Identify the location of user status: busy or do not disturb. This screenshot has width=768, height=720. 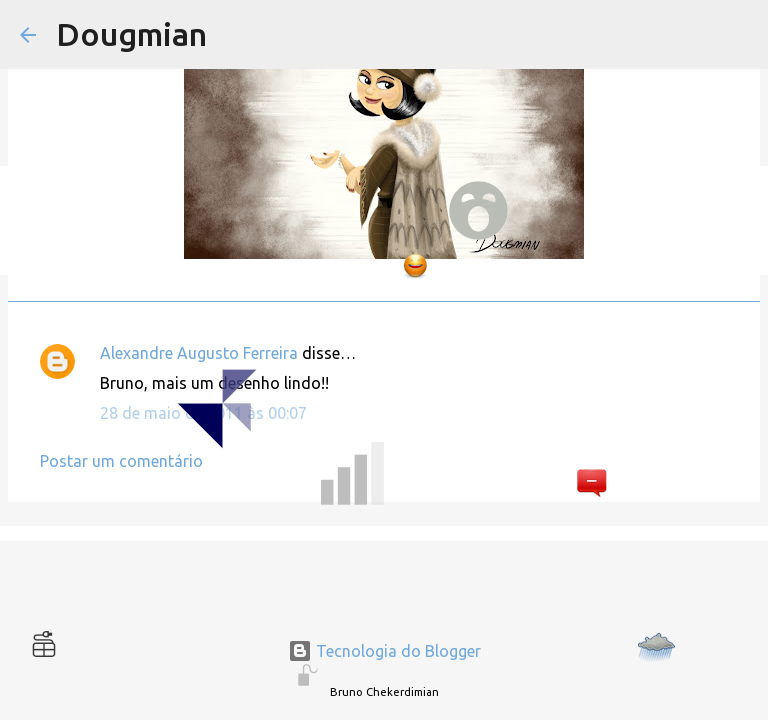
(592, 483).